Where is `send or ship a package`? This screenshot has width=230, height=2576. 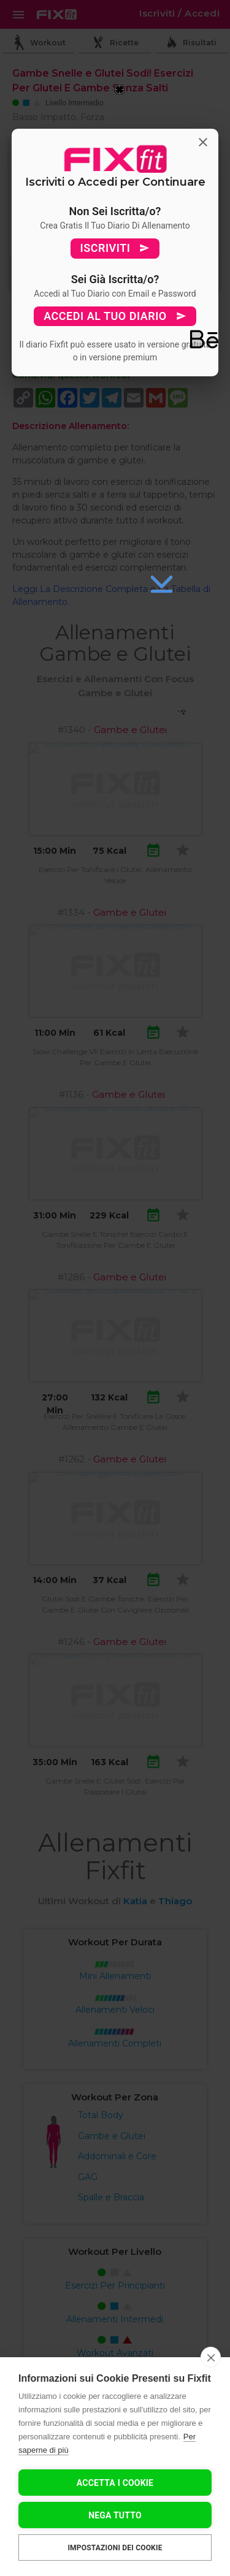
send or ship a package is located at coordinates (182, 712).